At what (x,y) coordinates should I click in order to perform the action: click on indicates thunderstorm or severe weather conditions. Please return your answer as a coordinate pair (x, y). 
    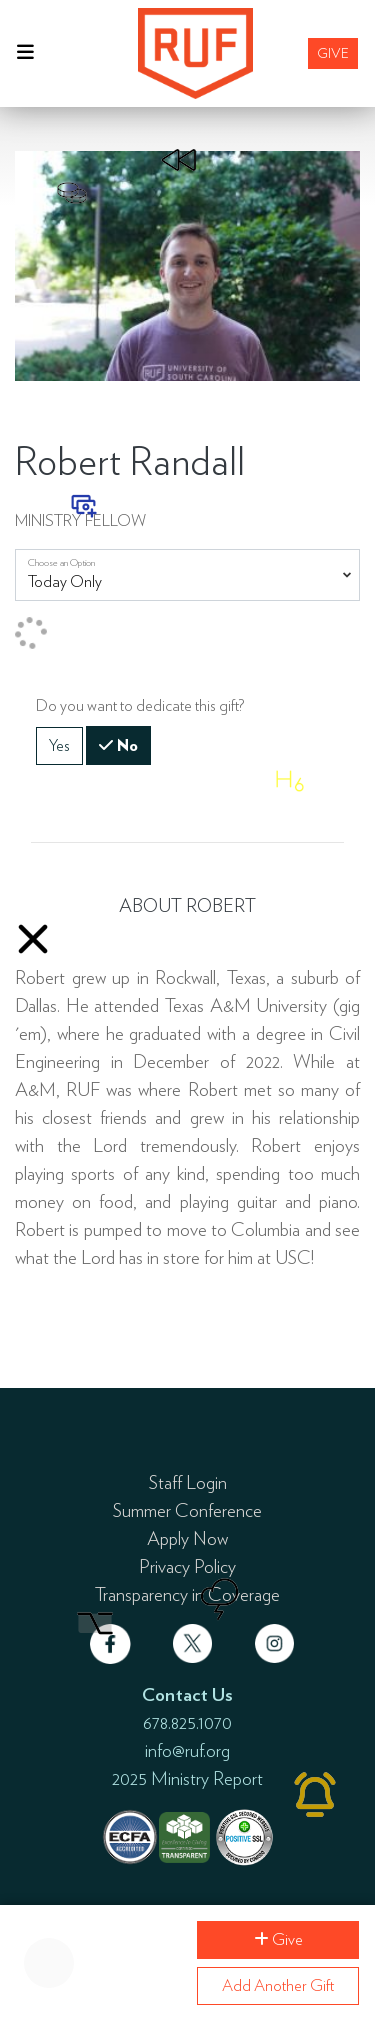
    Looking at the image, I should click on (219, 1598).